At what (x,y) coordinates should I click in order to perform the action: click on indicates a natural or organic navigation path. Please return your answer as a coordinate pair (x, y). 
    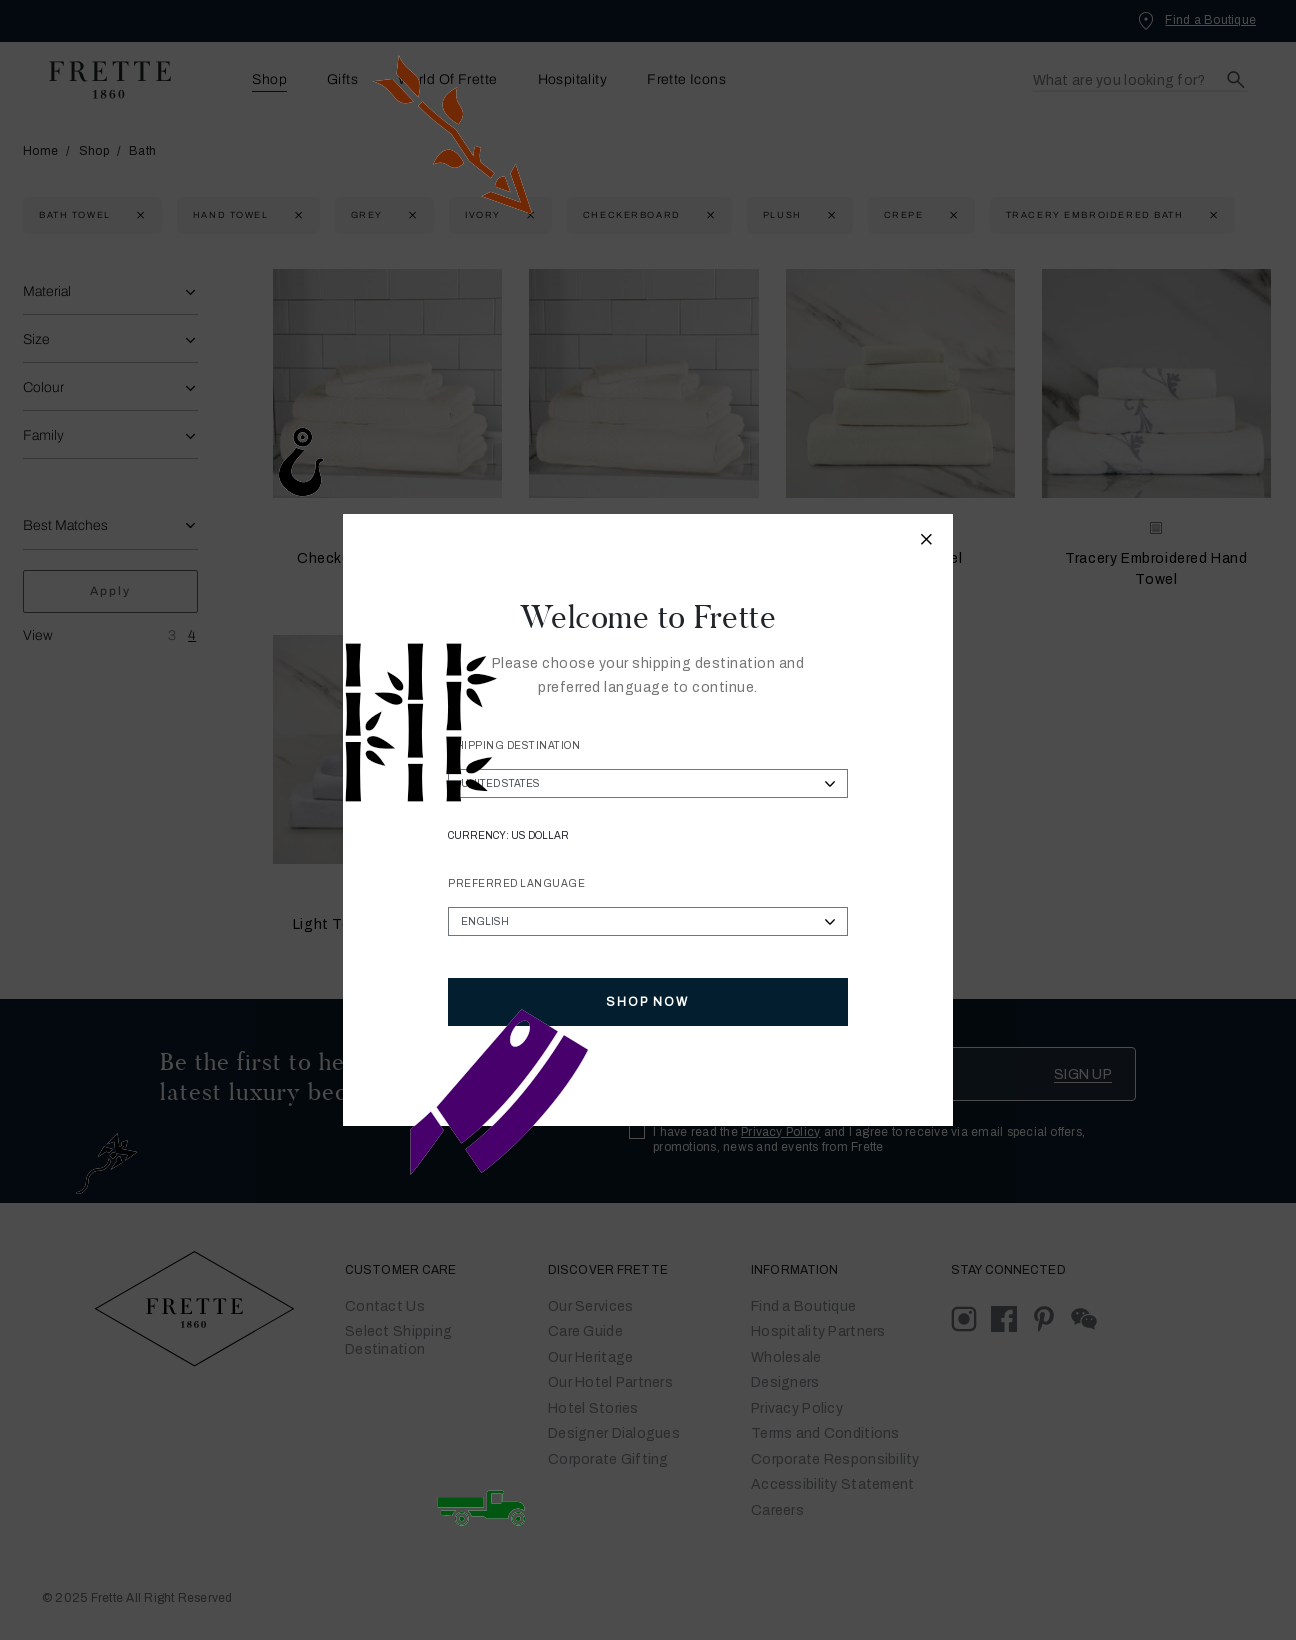
    Looking at the image, I should click on (452, 134).